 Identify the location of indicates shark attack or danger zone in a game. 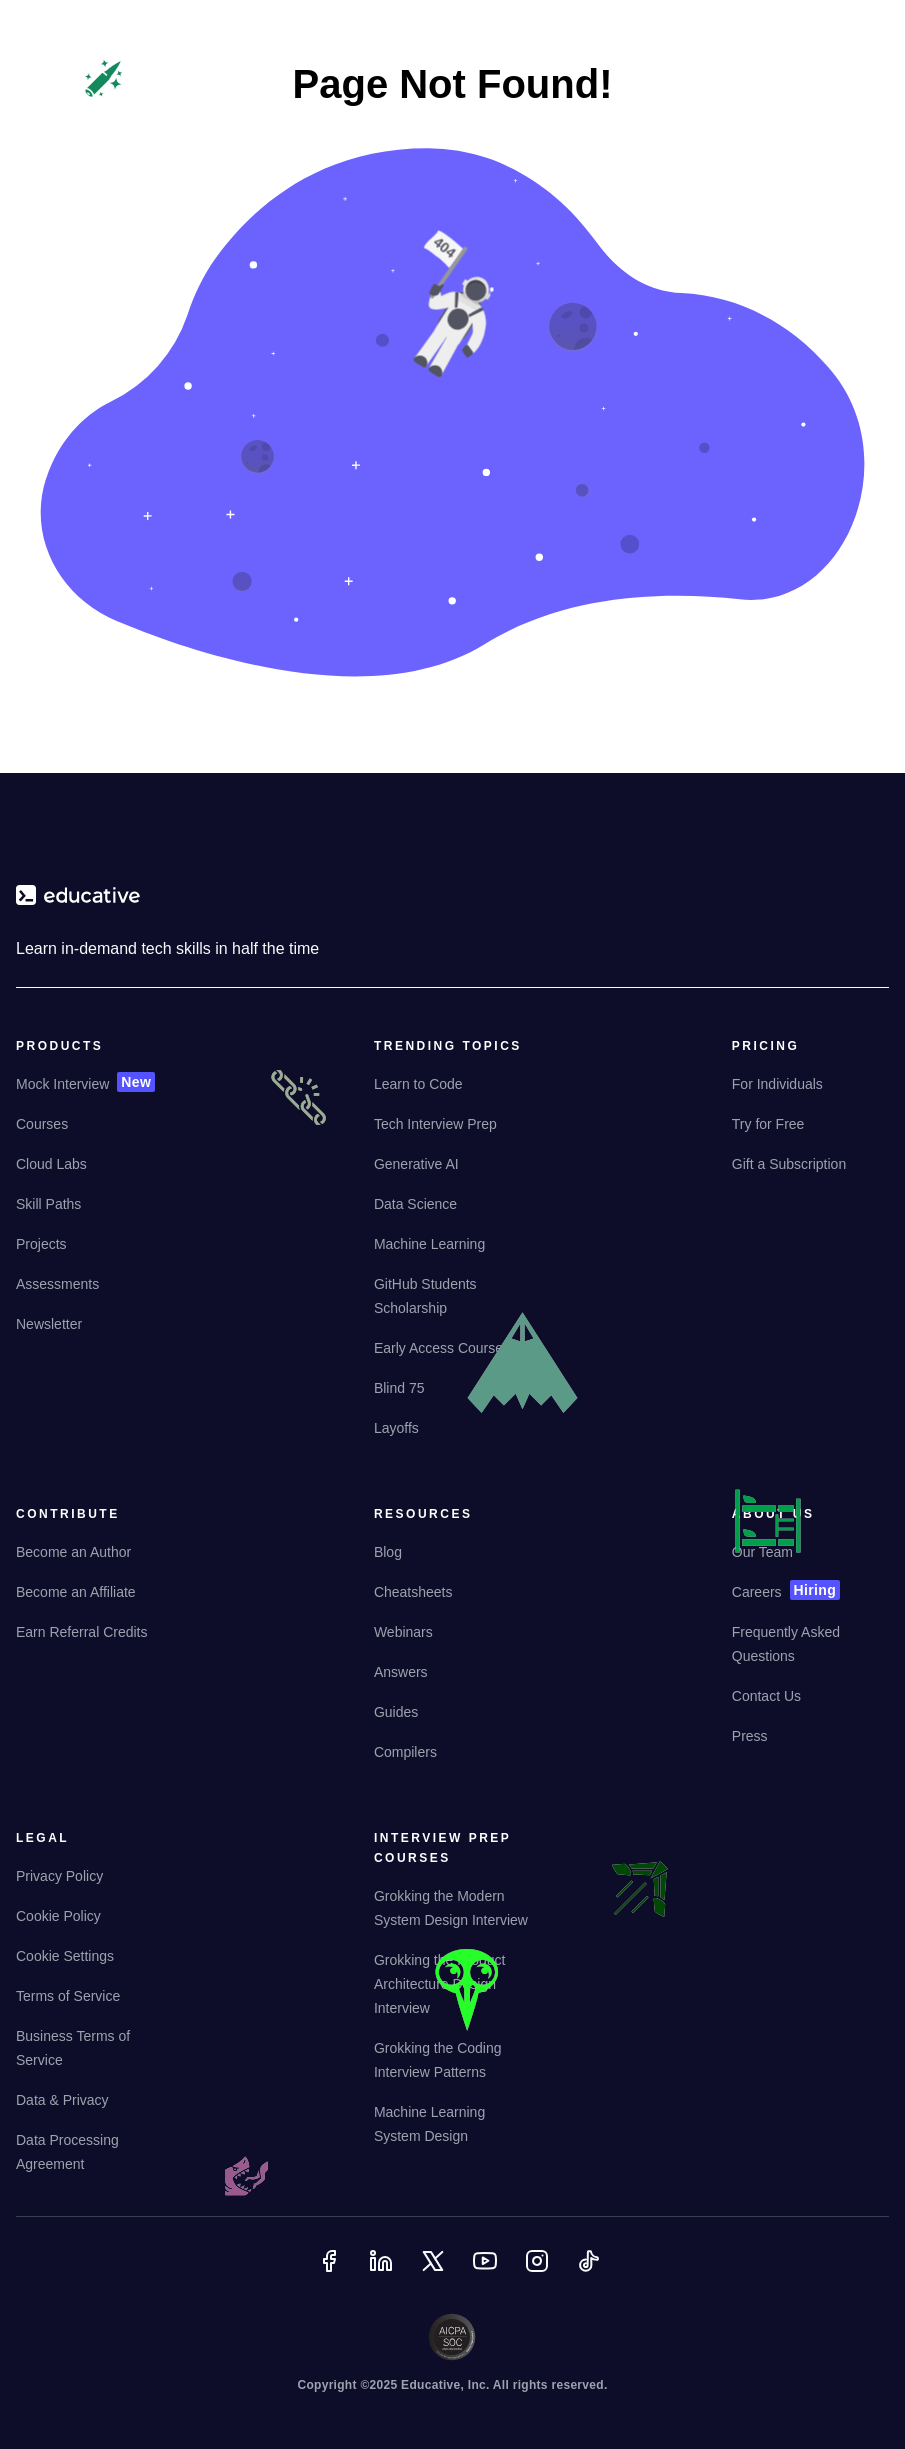
(246, 2174).